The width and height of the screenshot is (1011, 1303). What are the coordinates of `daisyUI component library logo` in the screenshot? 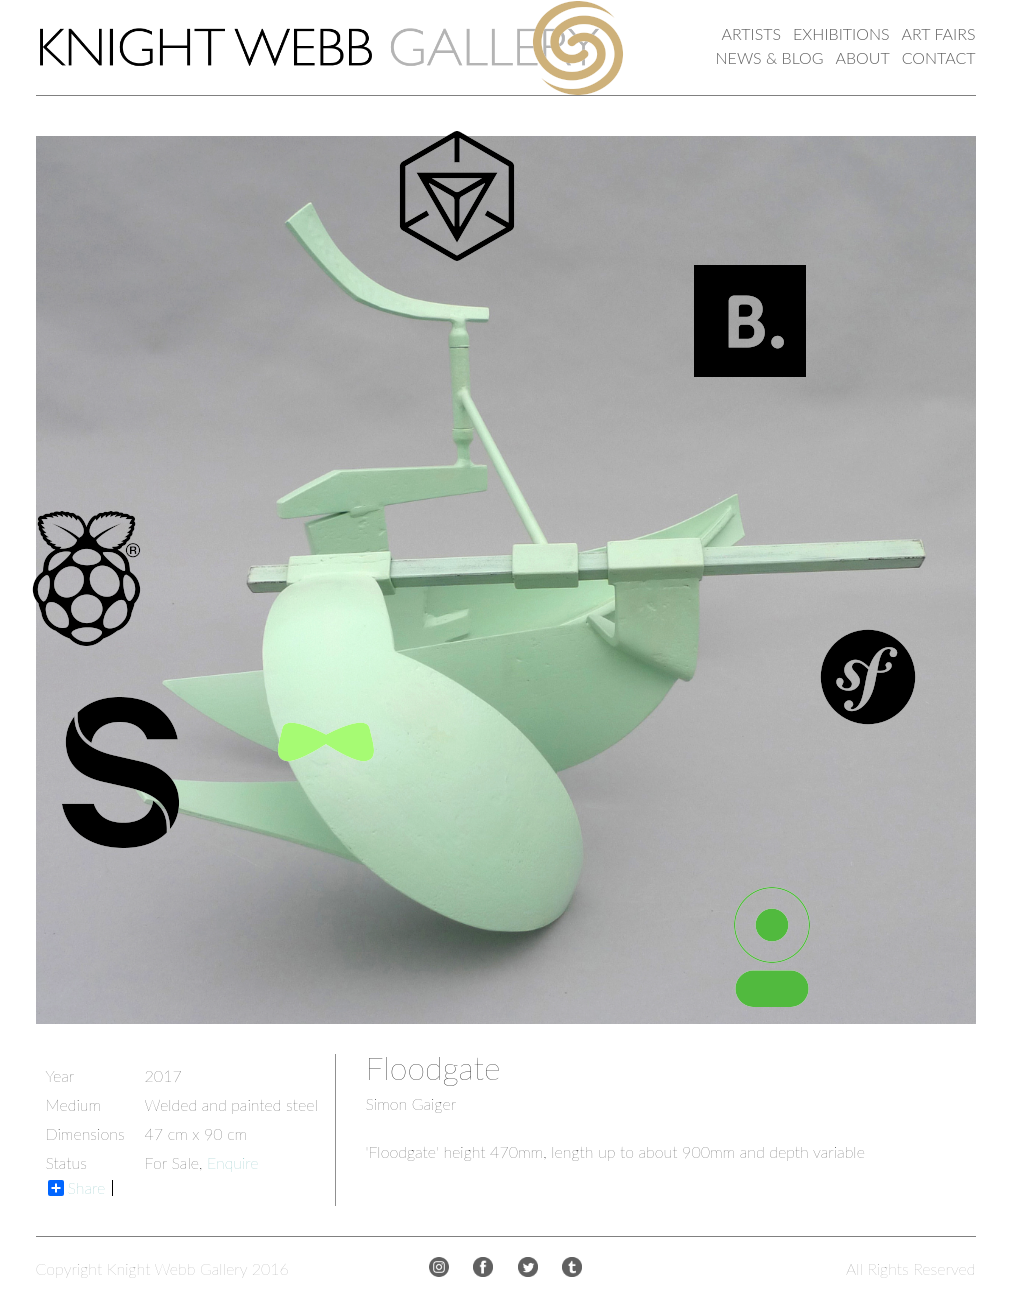 It's located at (772, 947).